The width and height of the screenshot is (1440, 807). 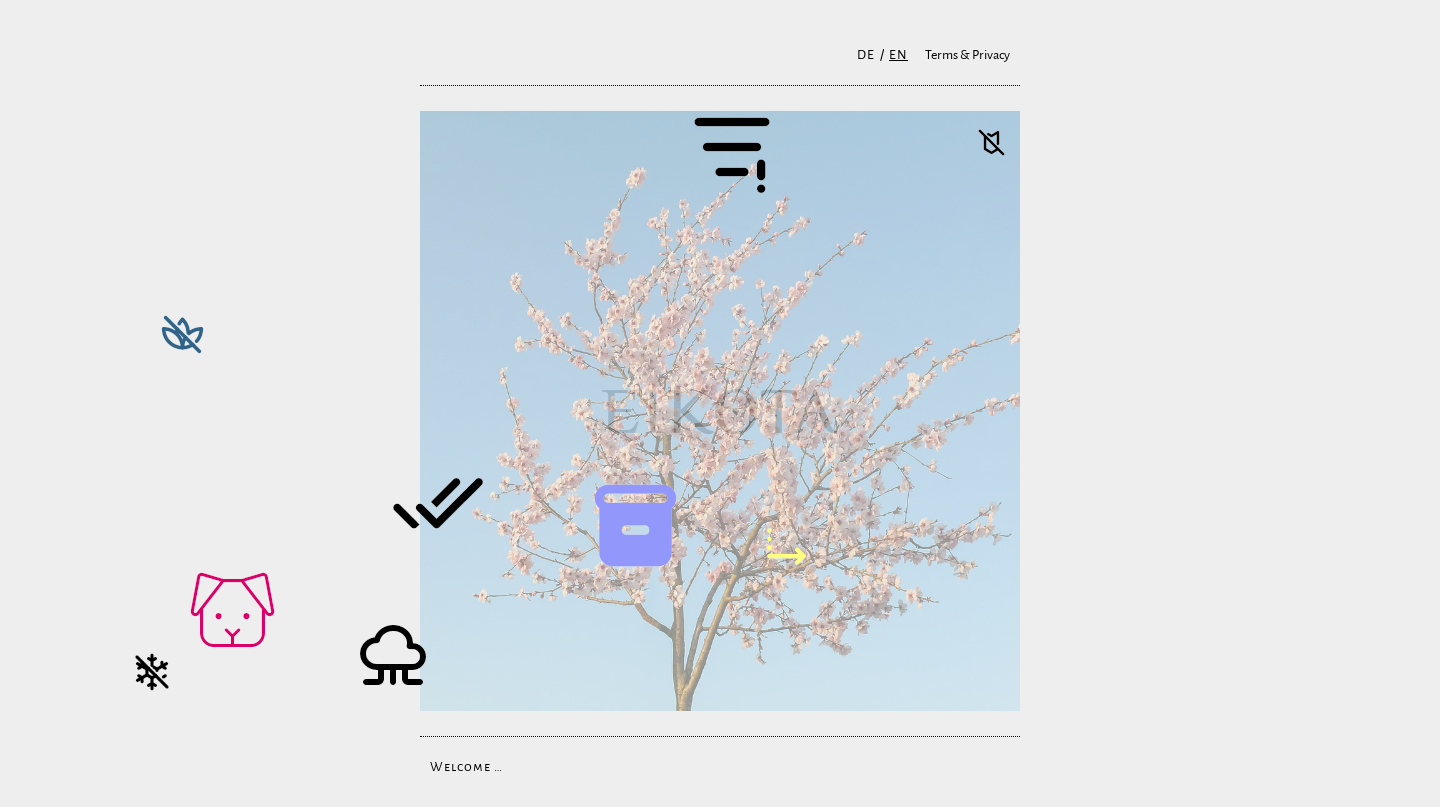 What do you see at coordinates (786, 545) in the screenshot?
I see `set or view the x-axis in a chart or graph` at bounding box center [786, 545].